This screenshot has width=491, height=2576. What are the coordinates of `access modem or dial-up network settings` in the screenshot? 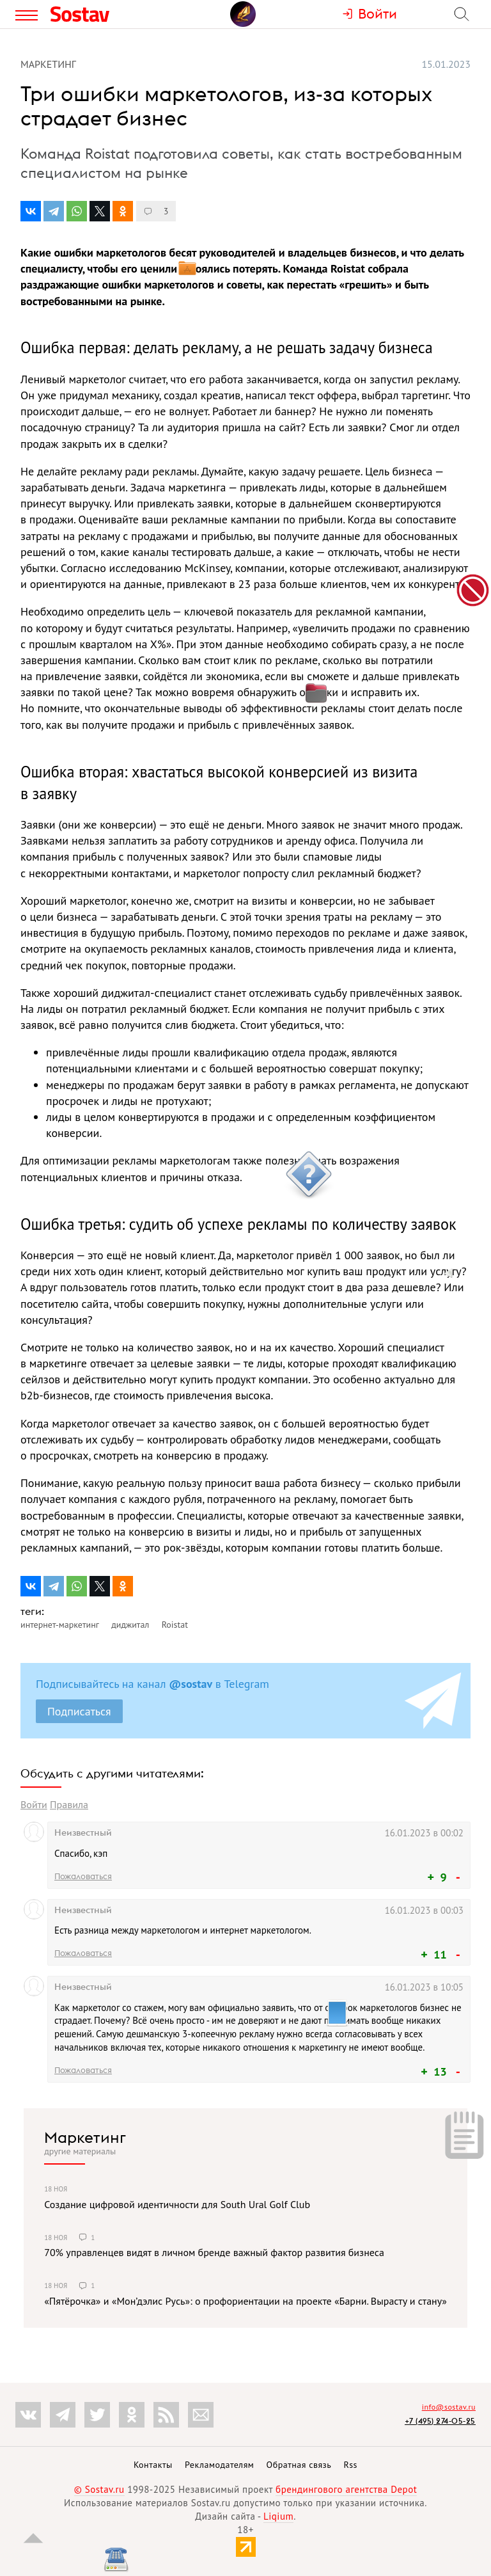 It's located at (116, 2560).